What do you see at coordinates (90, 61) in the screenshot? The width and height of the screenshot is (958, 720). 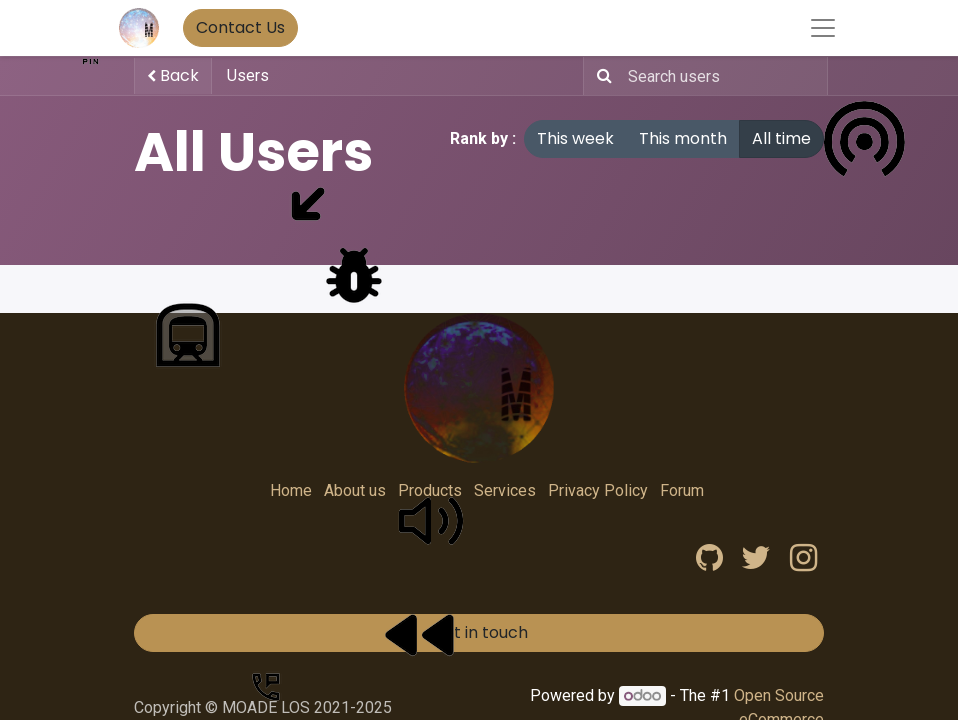 I see `enter PIN code for parental controls` at bounding box center [90, 61].